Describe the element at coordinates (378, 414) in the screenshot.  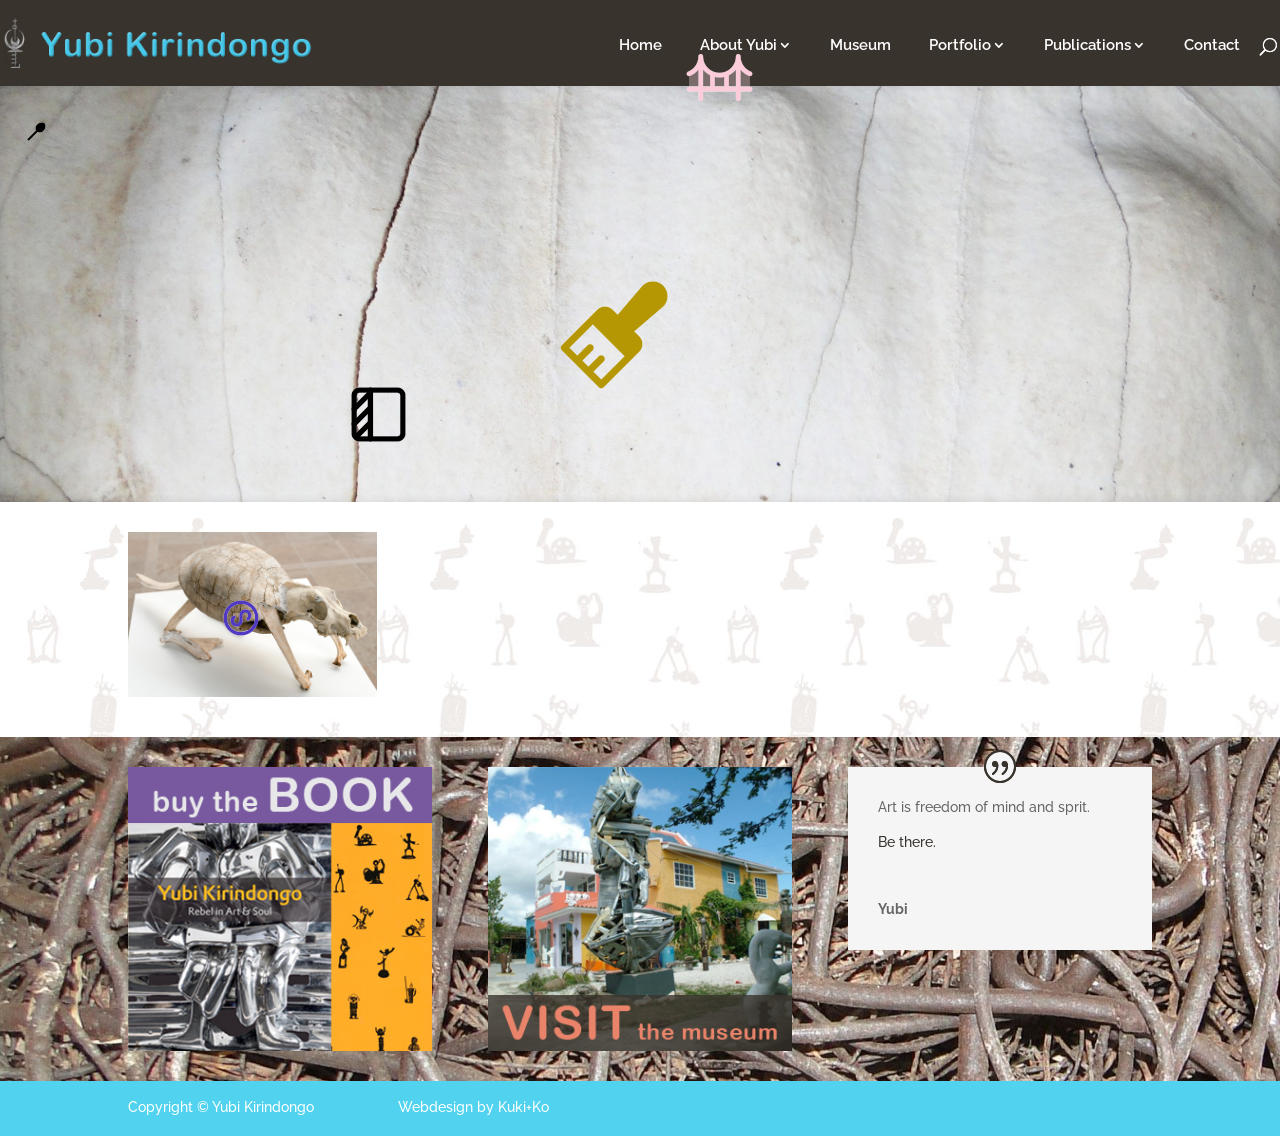
I see `freeze the left column in a spreadsheet` at that location.